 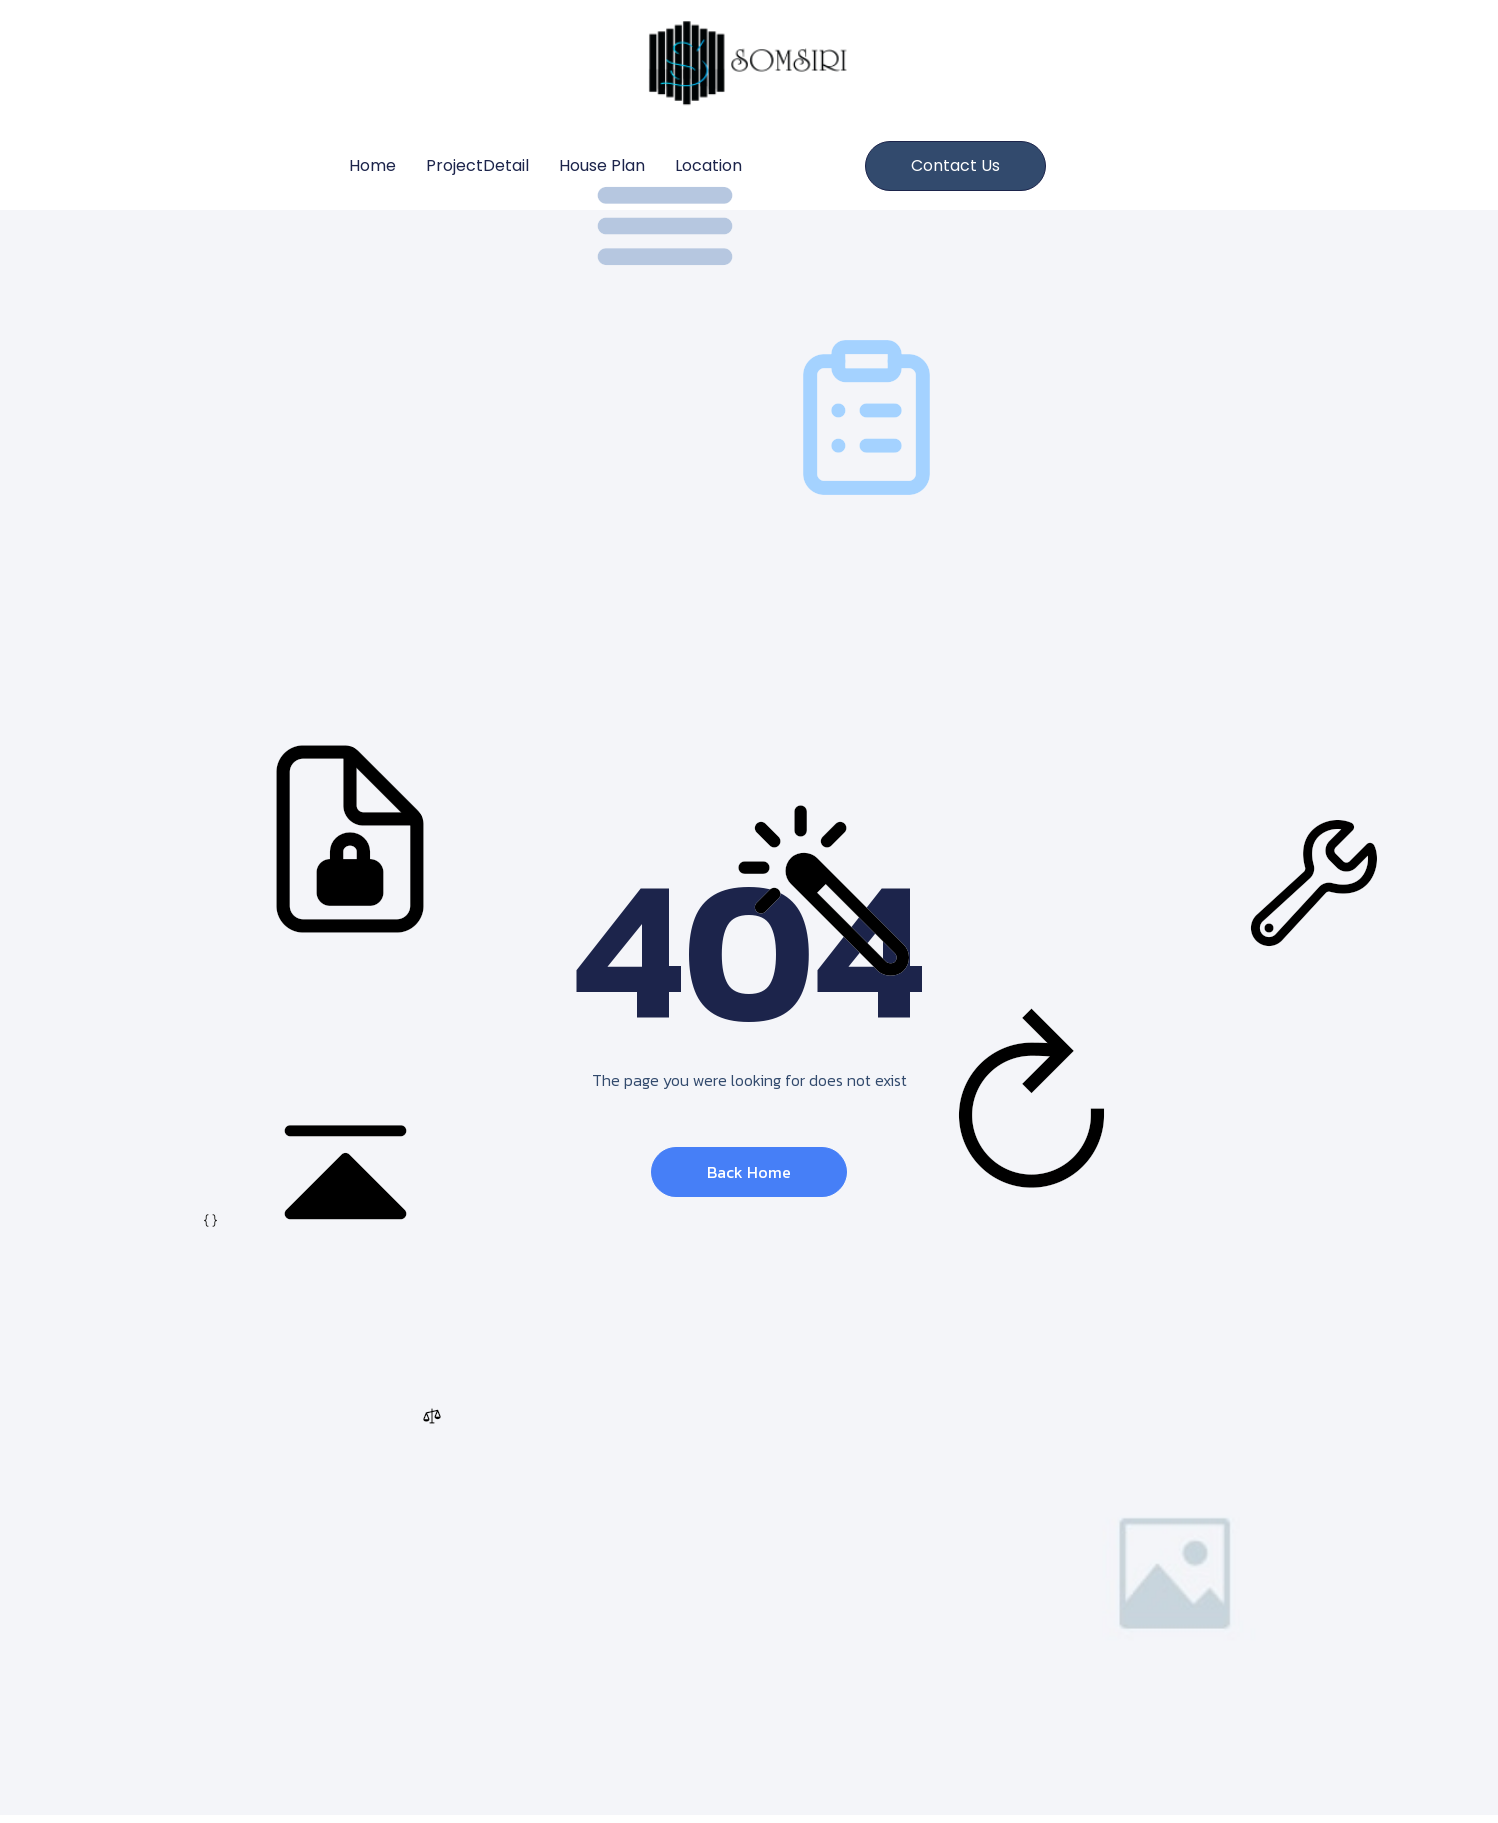 I want to click on collapse to top or minimize panel, so click(x=345, y=1169).